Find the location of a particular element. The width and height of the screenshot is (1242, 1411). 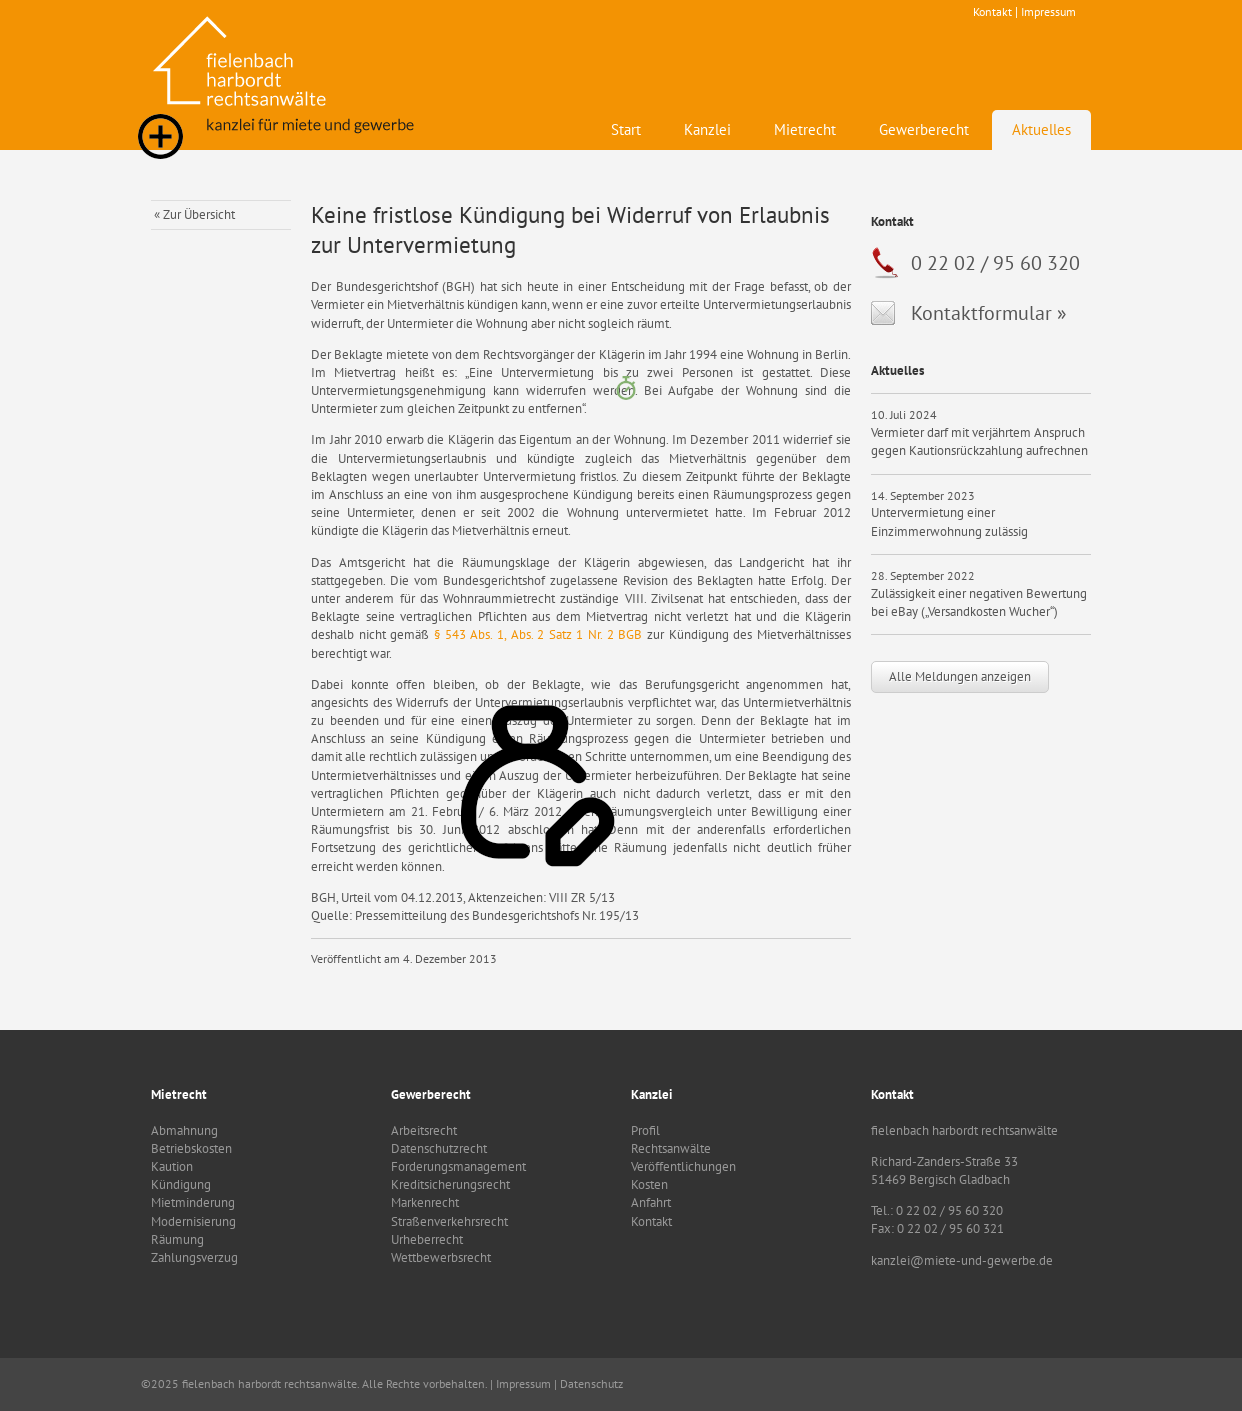

set or start a timer is located at coordinates (626, 388).